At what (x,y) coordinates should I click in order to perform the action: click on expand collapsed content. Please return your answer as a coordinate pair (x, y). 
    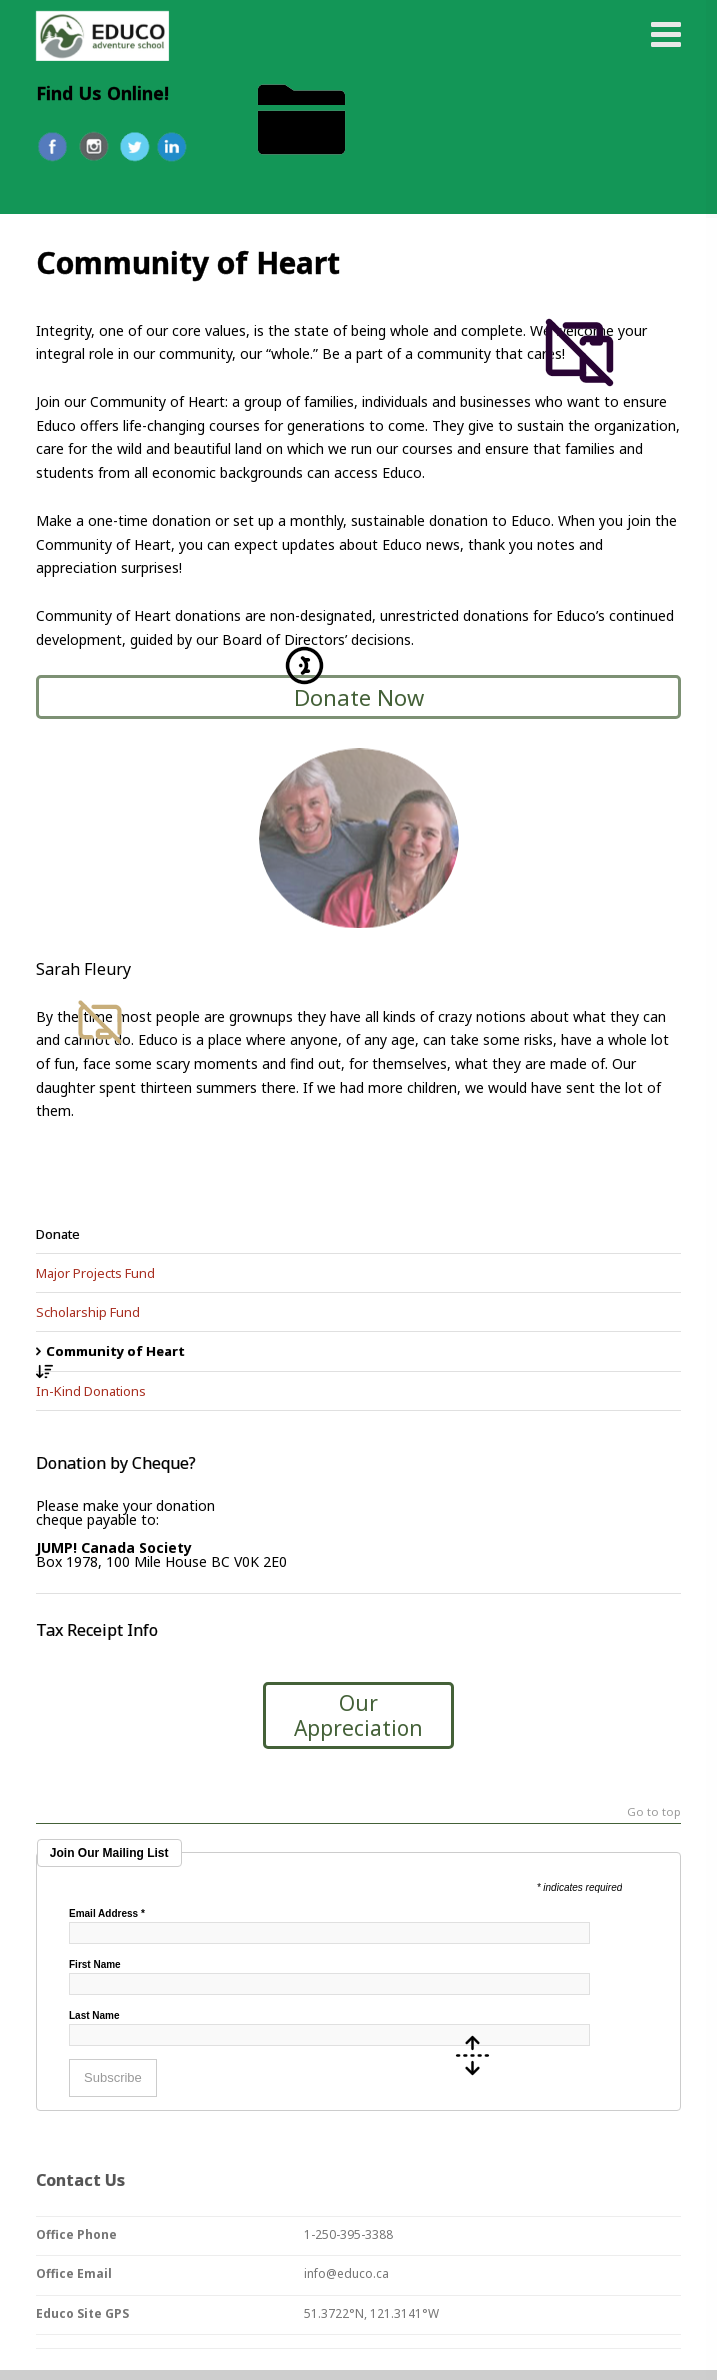
    Looking at the image, I should click on (472, 2055).